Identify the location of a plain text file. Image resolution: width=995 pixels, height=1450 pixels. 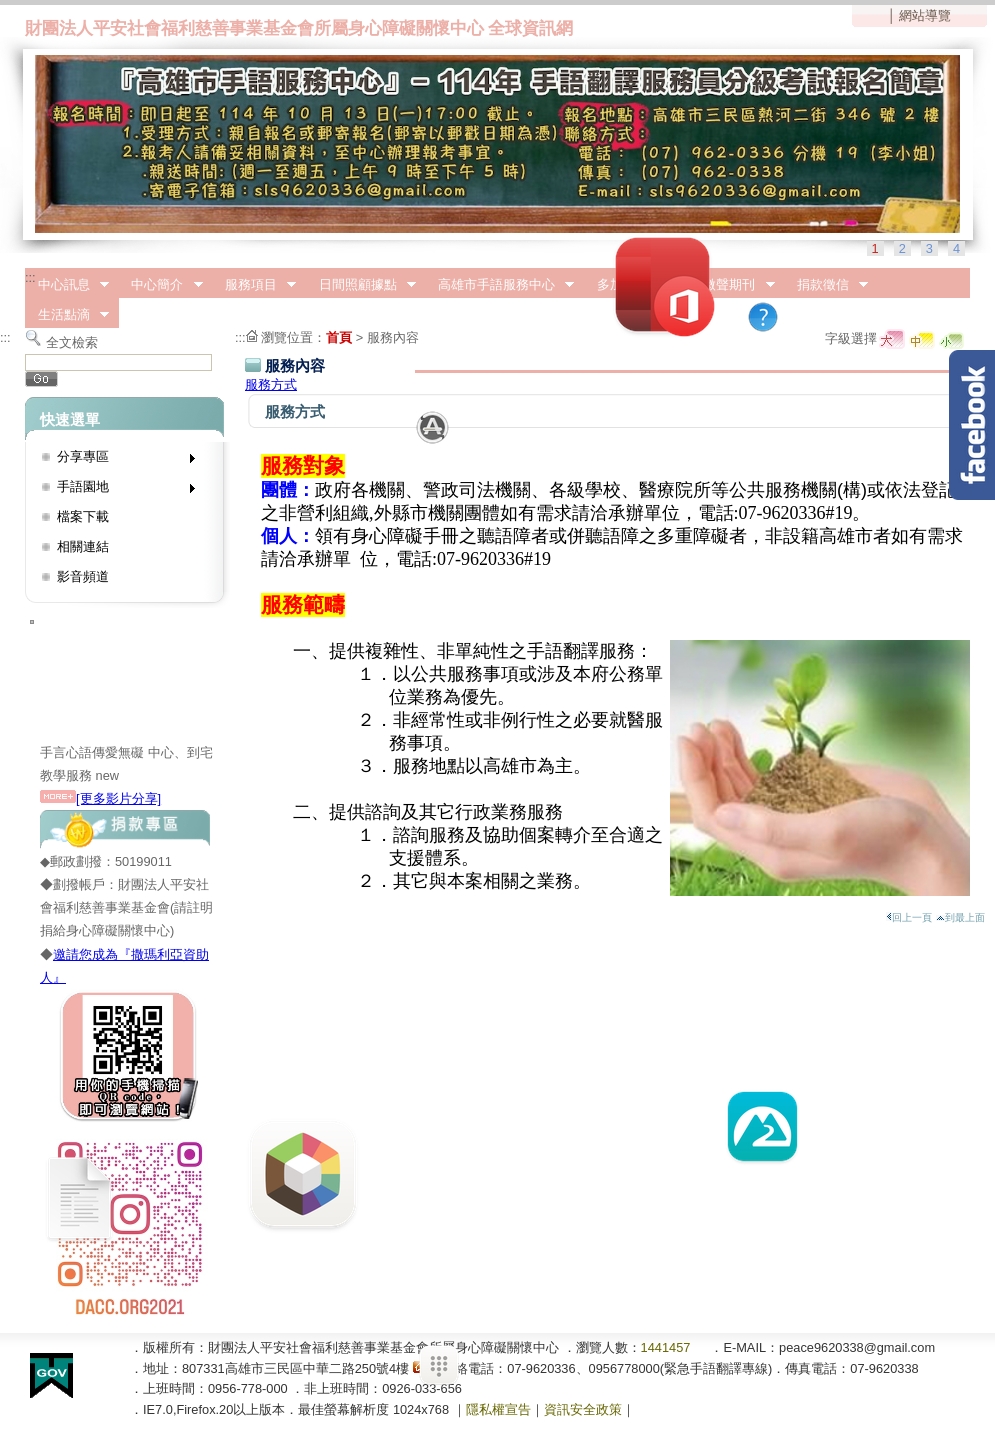
(79, 1199).